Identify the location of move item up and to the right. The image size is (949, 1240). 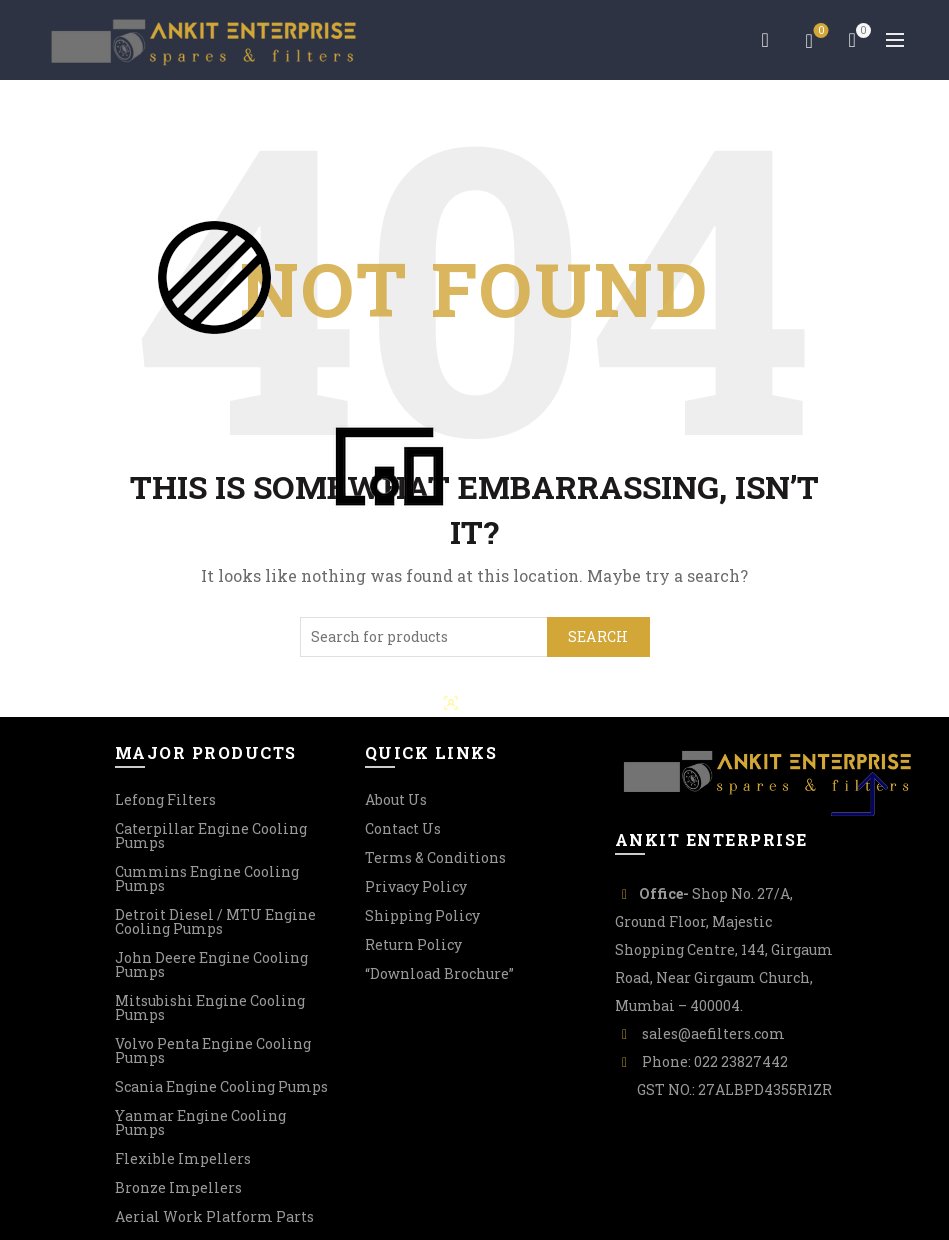
(861, 796).